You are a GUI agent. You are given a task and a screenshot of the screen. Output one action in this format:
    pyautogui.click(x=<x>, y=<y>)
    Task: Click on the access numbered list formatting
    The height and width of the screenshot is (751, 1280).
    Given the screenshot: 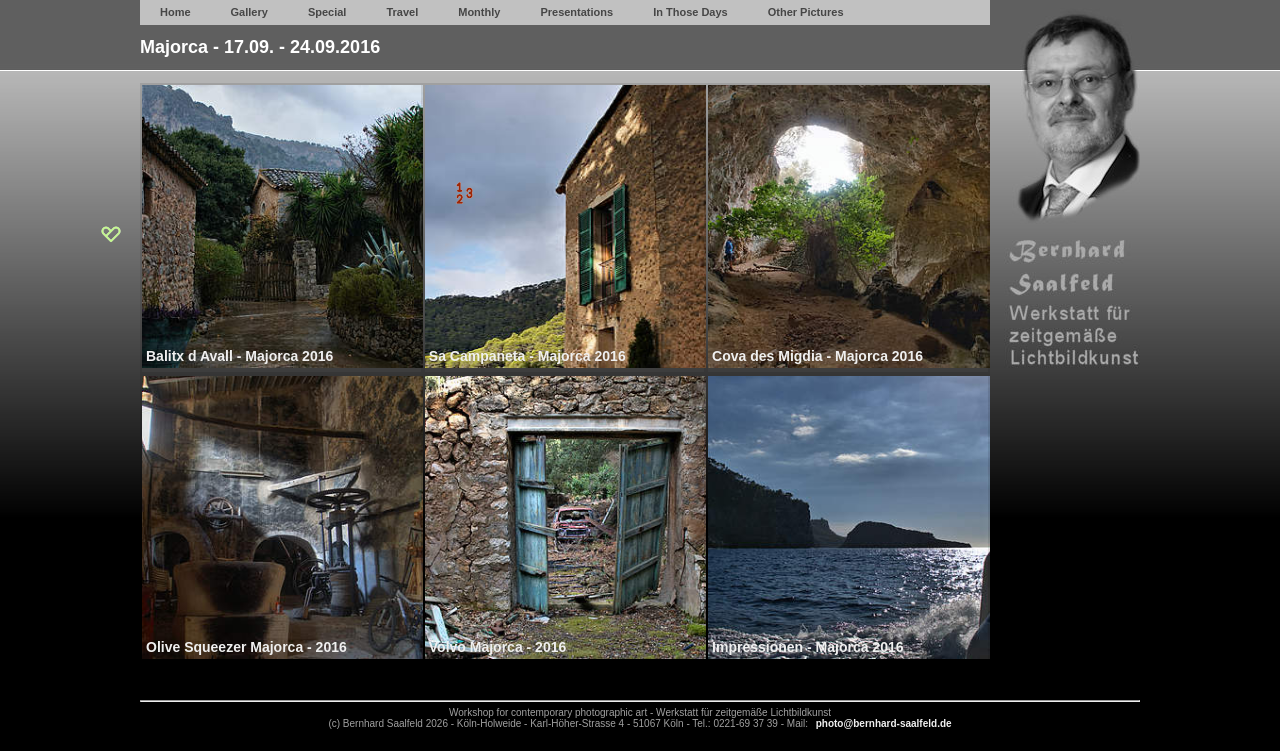 What is the action you would take?
    pyautogui.click(x=464, y=193)
    